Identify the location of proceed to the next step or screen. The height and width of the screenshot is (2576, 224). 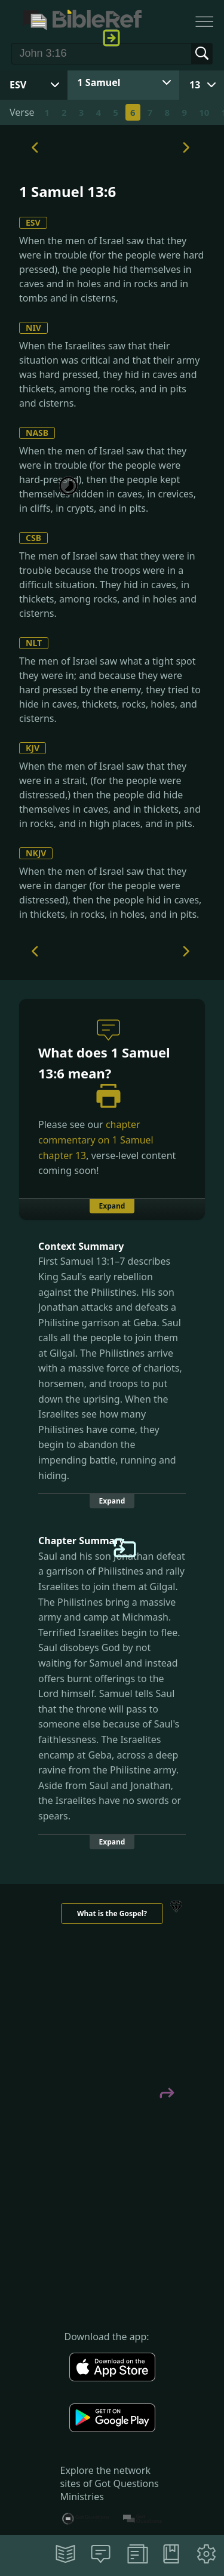
(111, 38).